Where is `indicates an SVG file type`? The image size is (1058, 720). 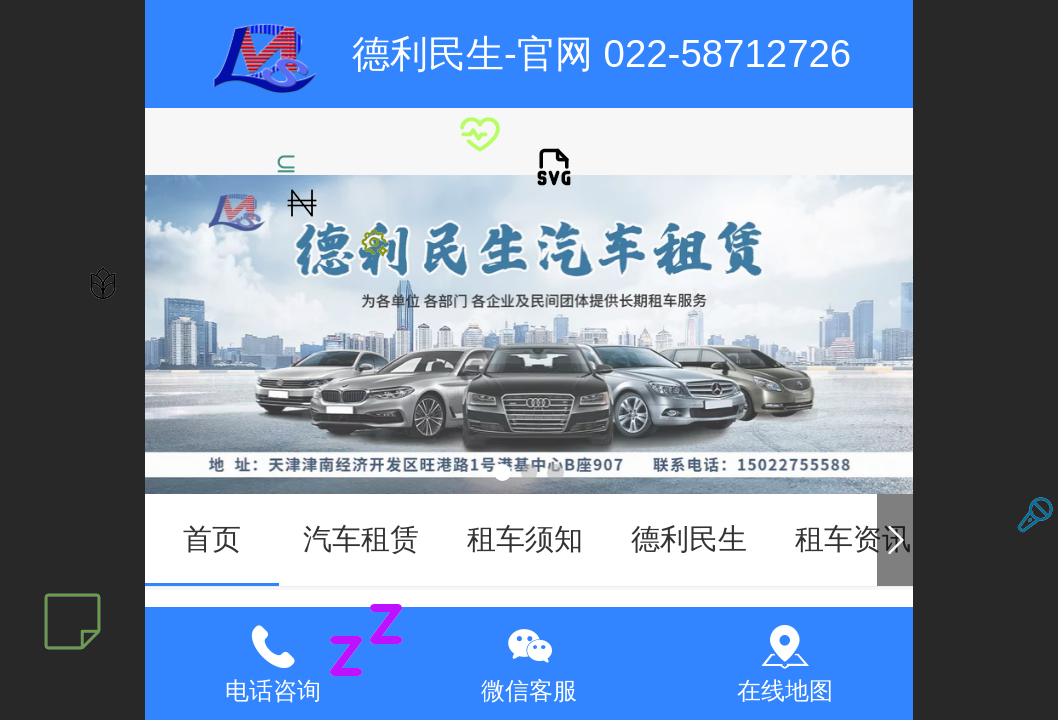 indicates an SVG file type is located at coordinates (554, 167).